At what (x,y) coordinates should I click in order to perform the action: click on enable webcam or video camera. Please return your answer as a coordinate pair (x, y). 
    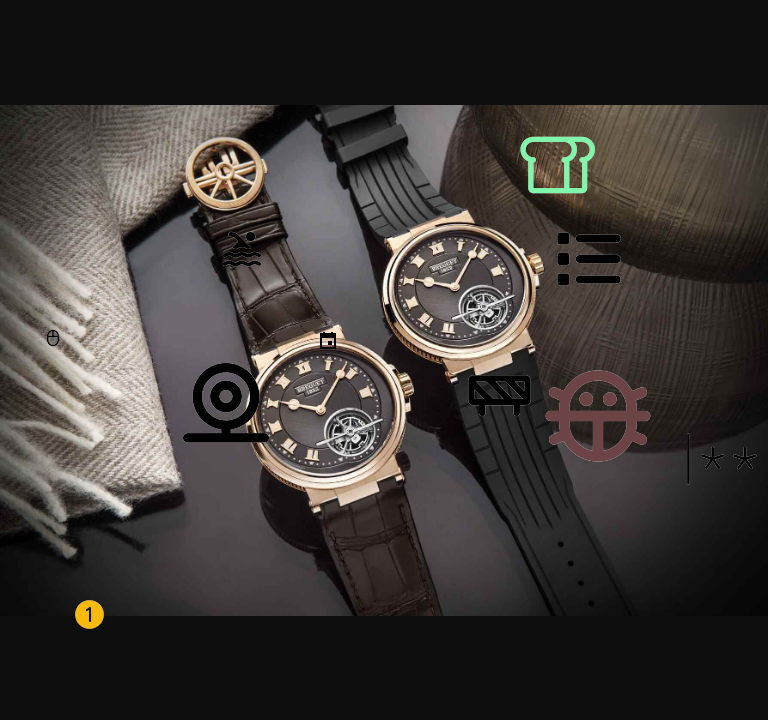
    Looking at the image, I should click on (226, 406).